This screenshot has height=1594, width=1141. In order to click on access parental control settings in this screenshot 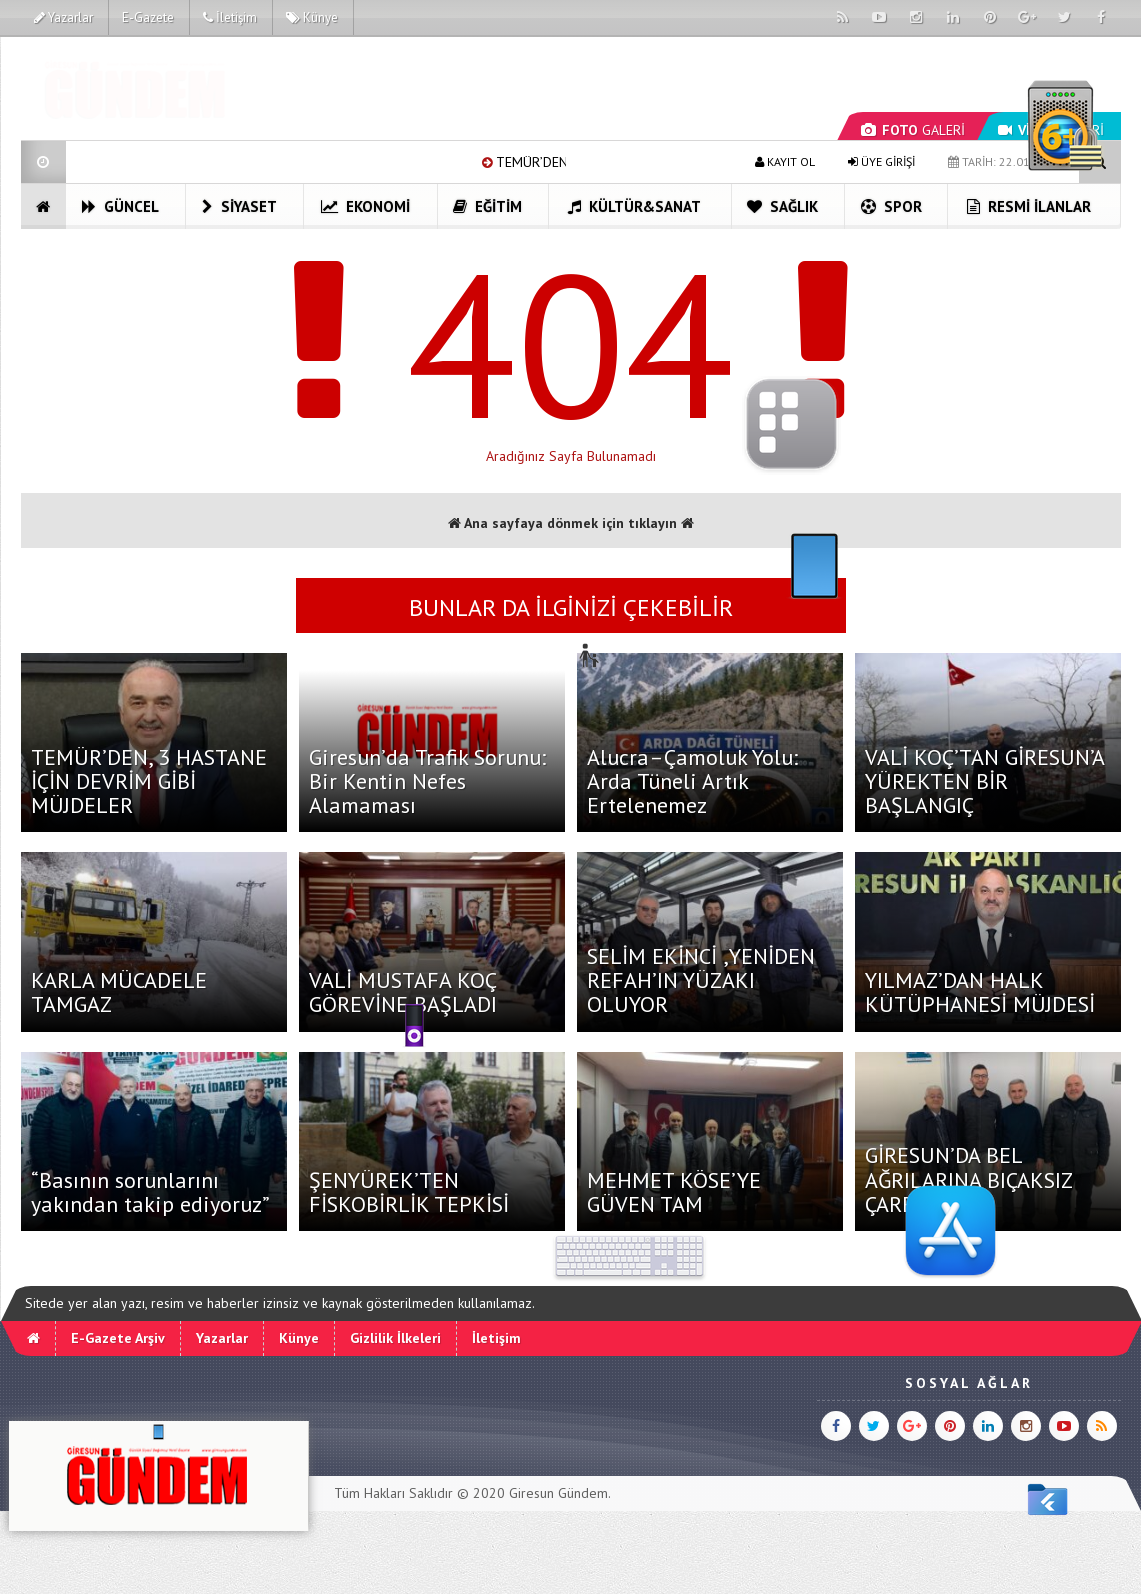, I will do `click(589, 655)`.